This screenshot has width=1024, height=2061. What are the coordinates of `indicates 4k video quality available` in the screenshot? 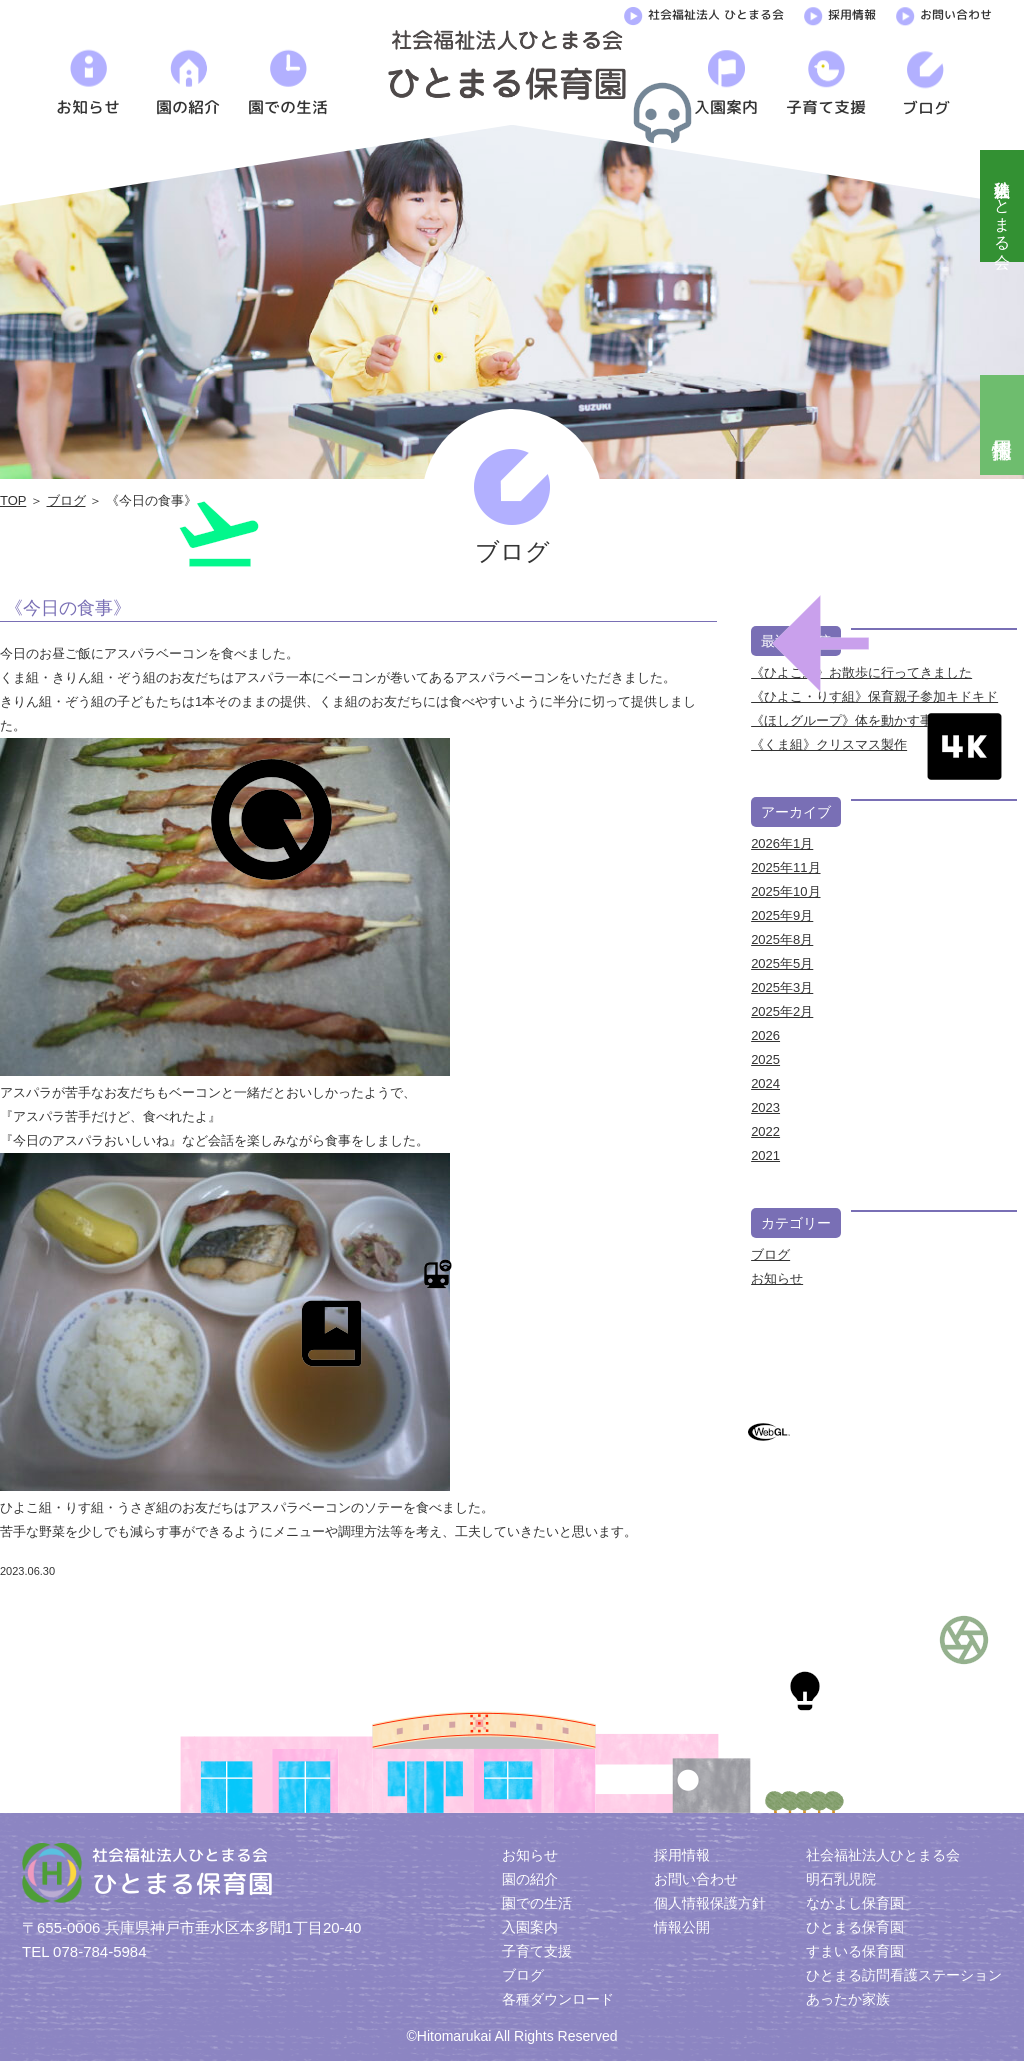 It's located at (964, 746).